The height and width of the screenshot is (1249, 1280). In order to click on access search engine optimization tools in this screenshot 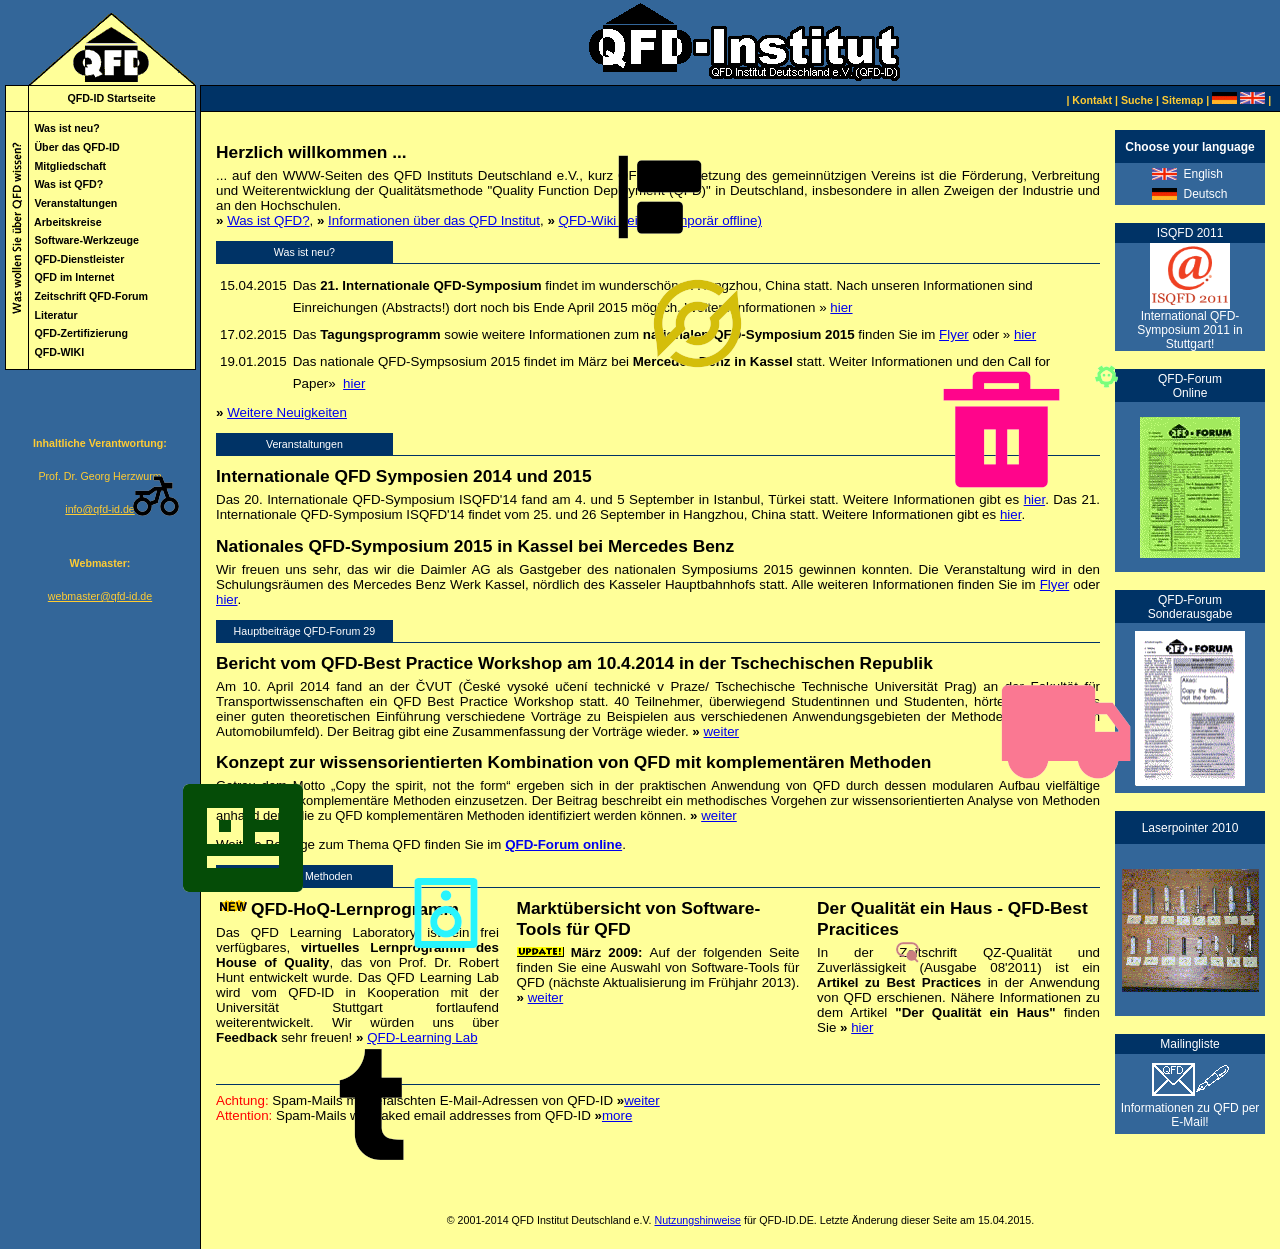, I will do `click(907, 951)`.